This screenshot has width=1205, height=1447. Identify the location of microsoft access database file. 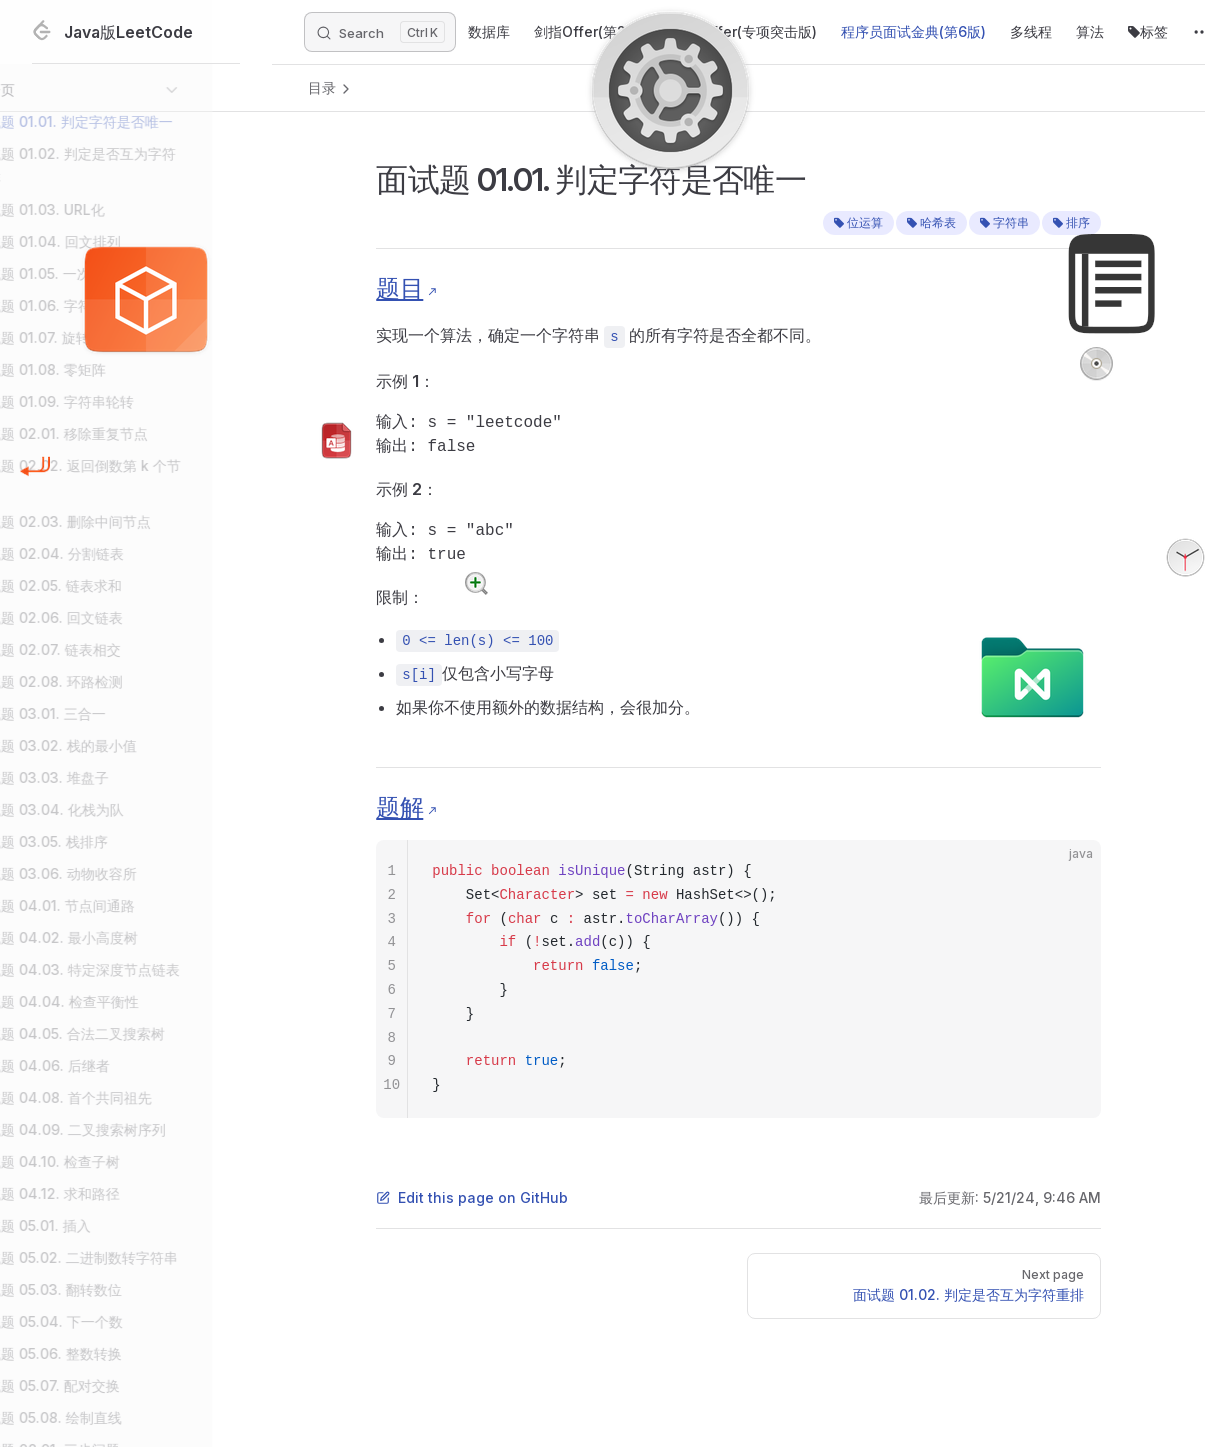
(336, 440).